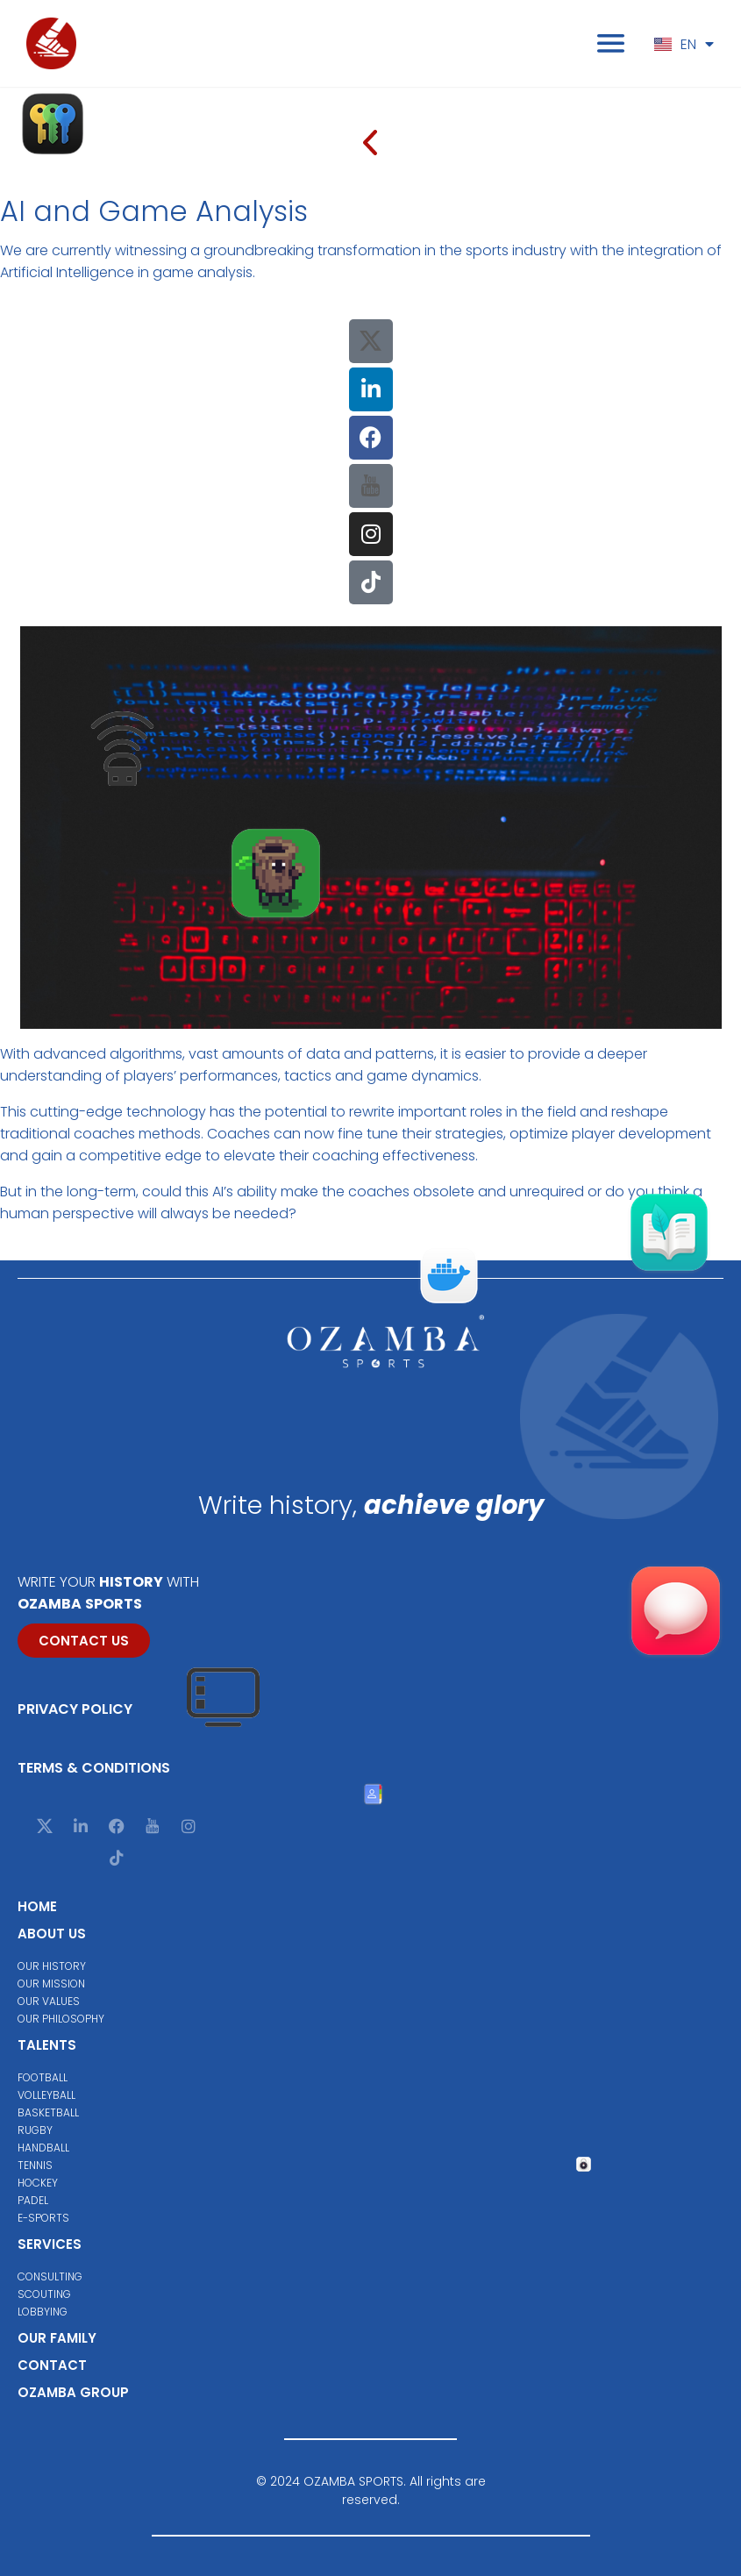 The height and width of the screenshot is (2576, 741). I want to click on open your contacts or address book, so click(373, 1794).